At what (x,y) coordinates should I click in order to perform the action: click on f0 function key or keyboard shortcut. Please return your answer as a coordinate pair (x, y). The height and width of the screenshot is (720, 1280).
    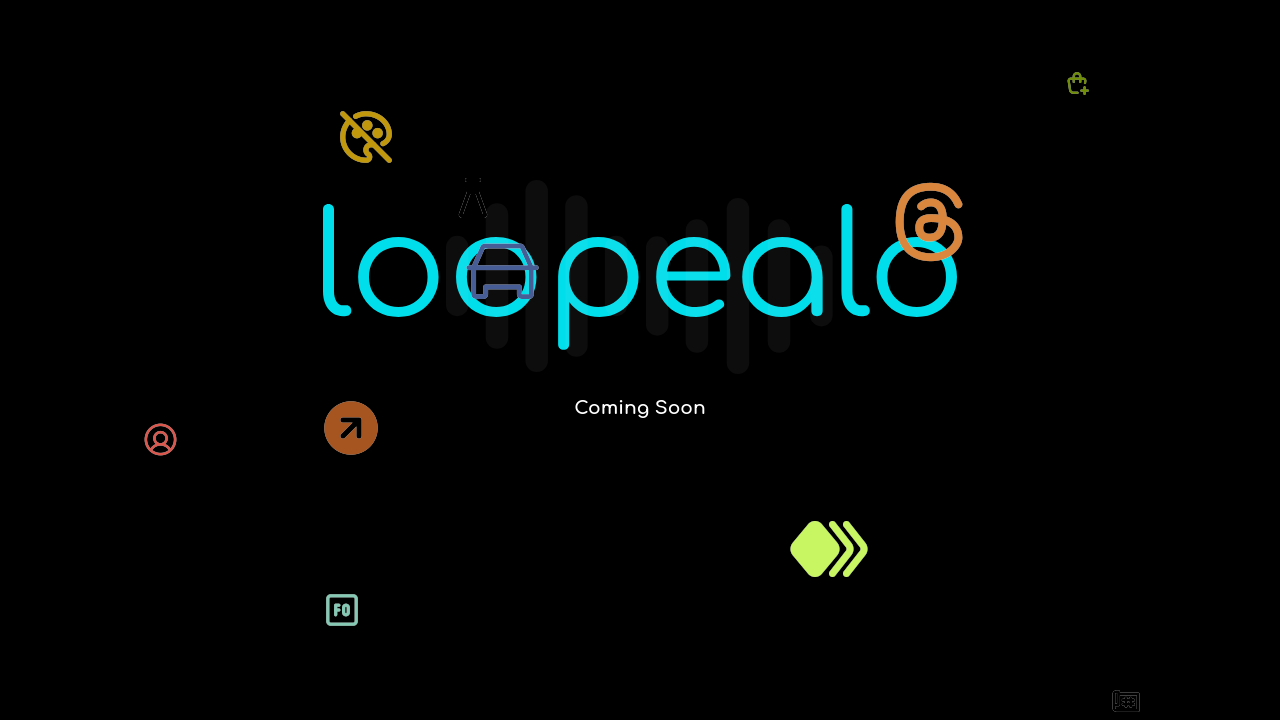
    Looking at the image, I should click on (342, 610).